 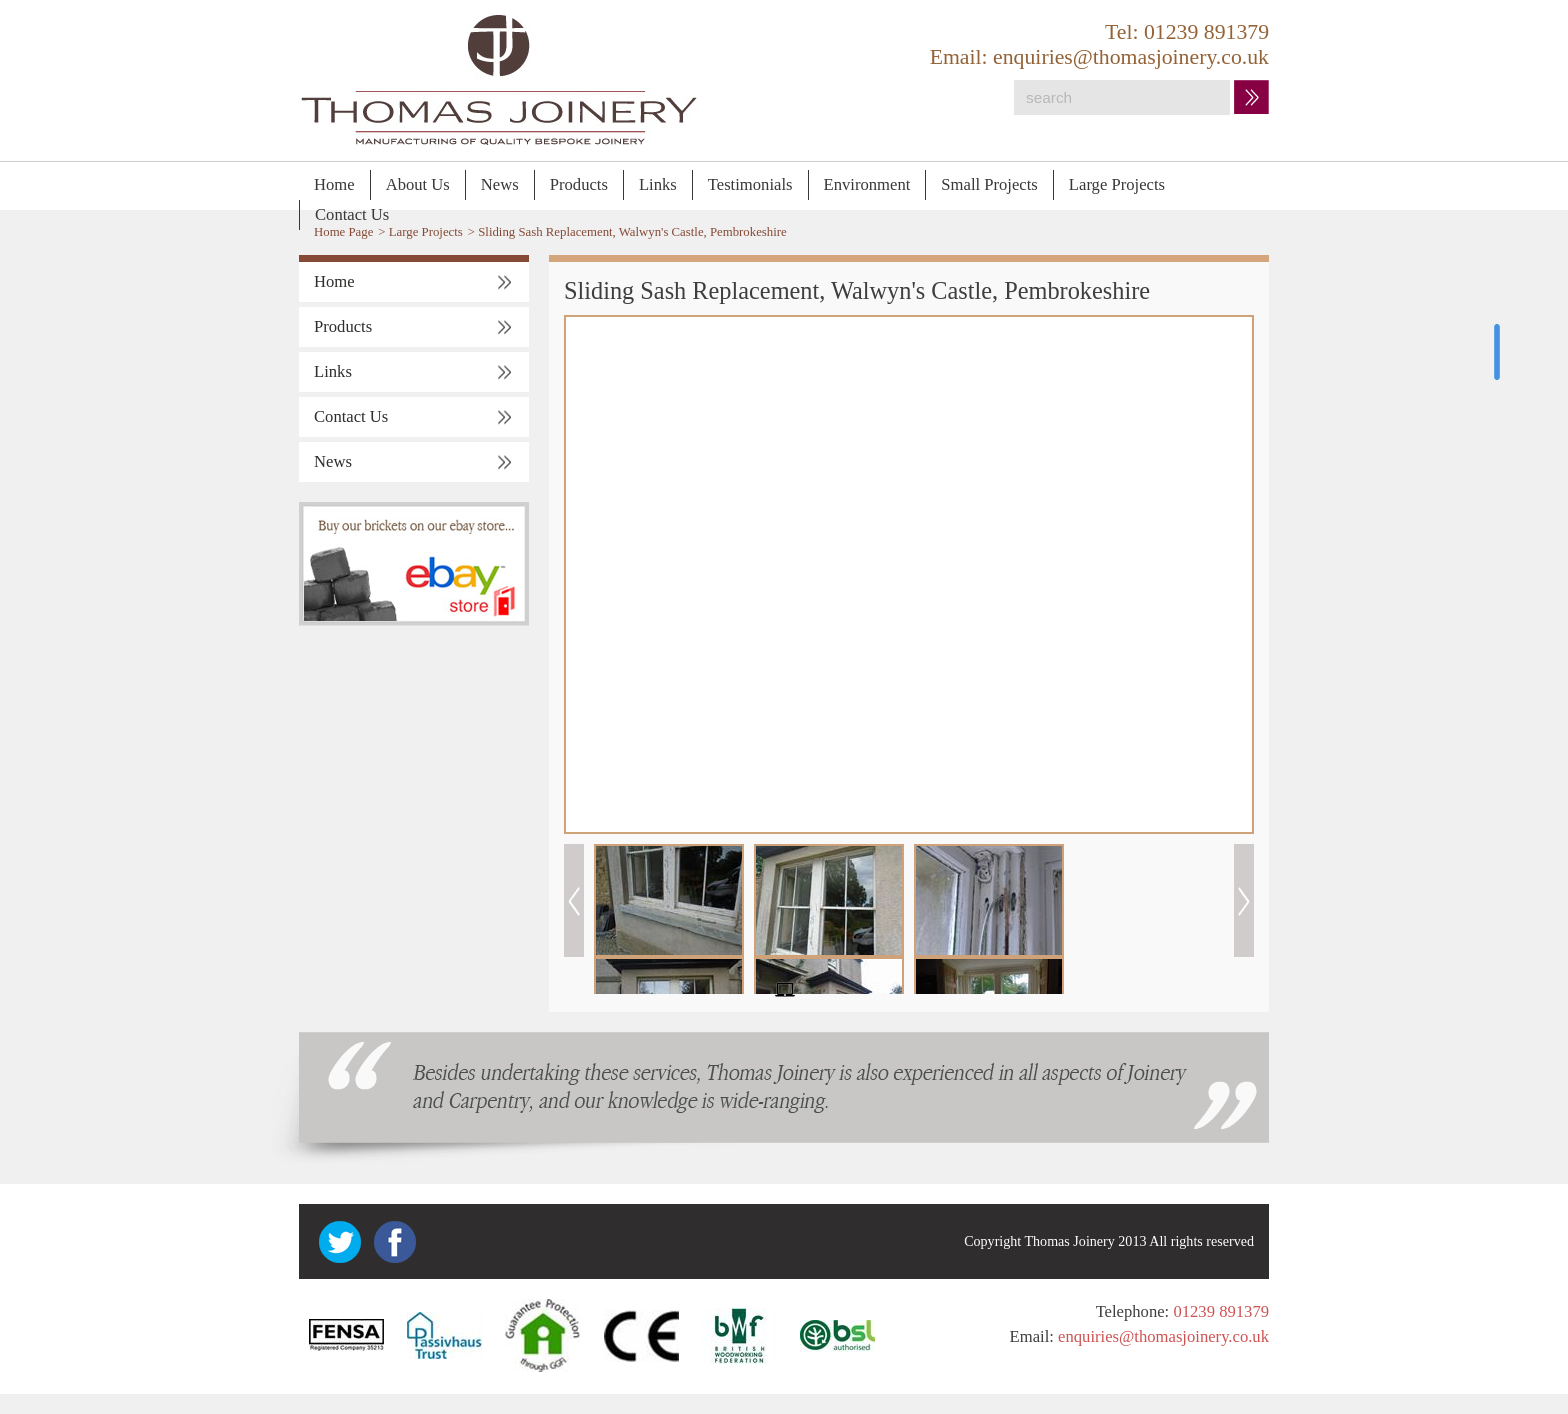 What do you see at coordinates (785, 990) in the screenshot?
I see `access mac or laptop-specific settings` at bounding box center [785, 990].